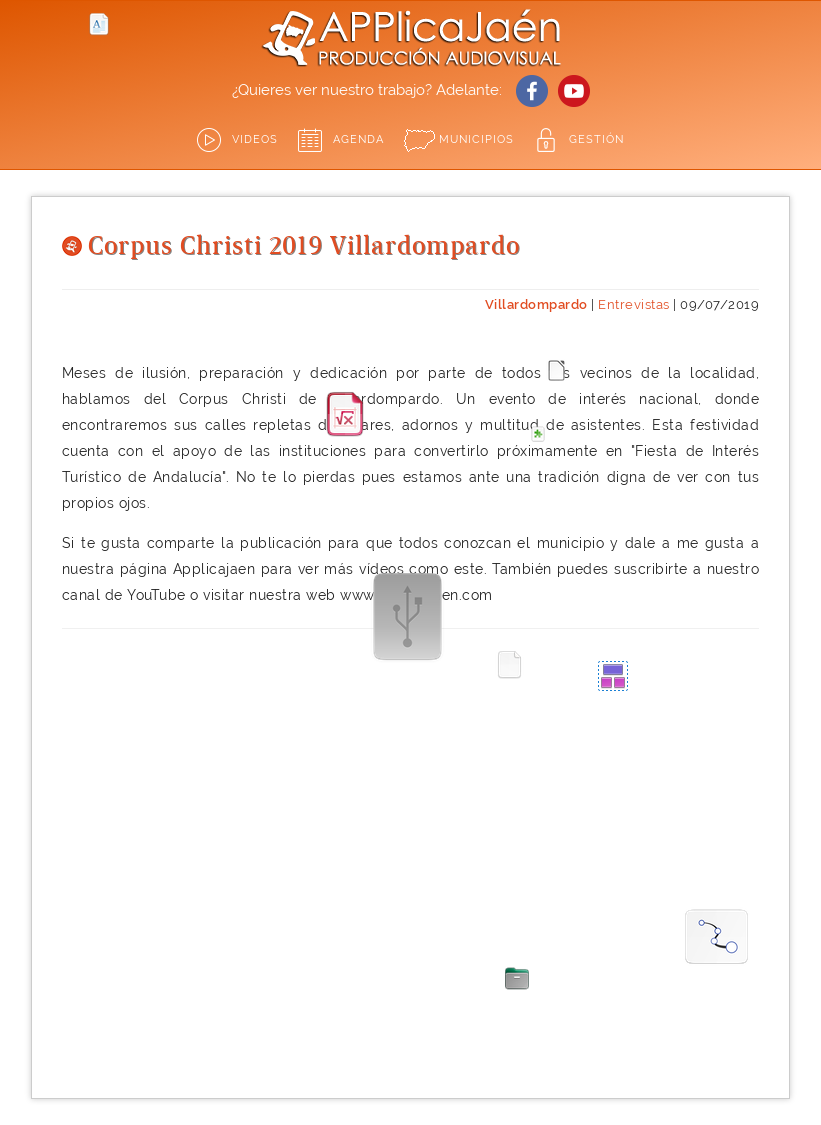 This screenshot has width=821, height=1125. I want to click on an add-on or plugin file type, so click(538, 434).